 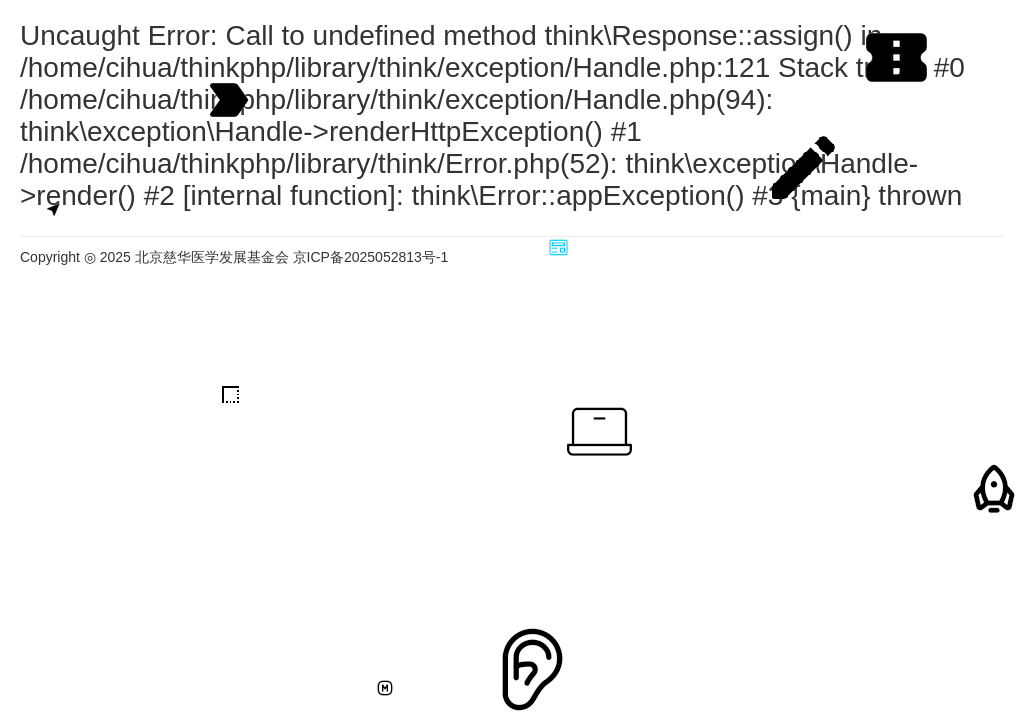 What do you see at coordinates (599, 430) in the screenshot?
I see `switch to desktop view` at bounding box center [599, 430].